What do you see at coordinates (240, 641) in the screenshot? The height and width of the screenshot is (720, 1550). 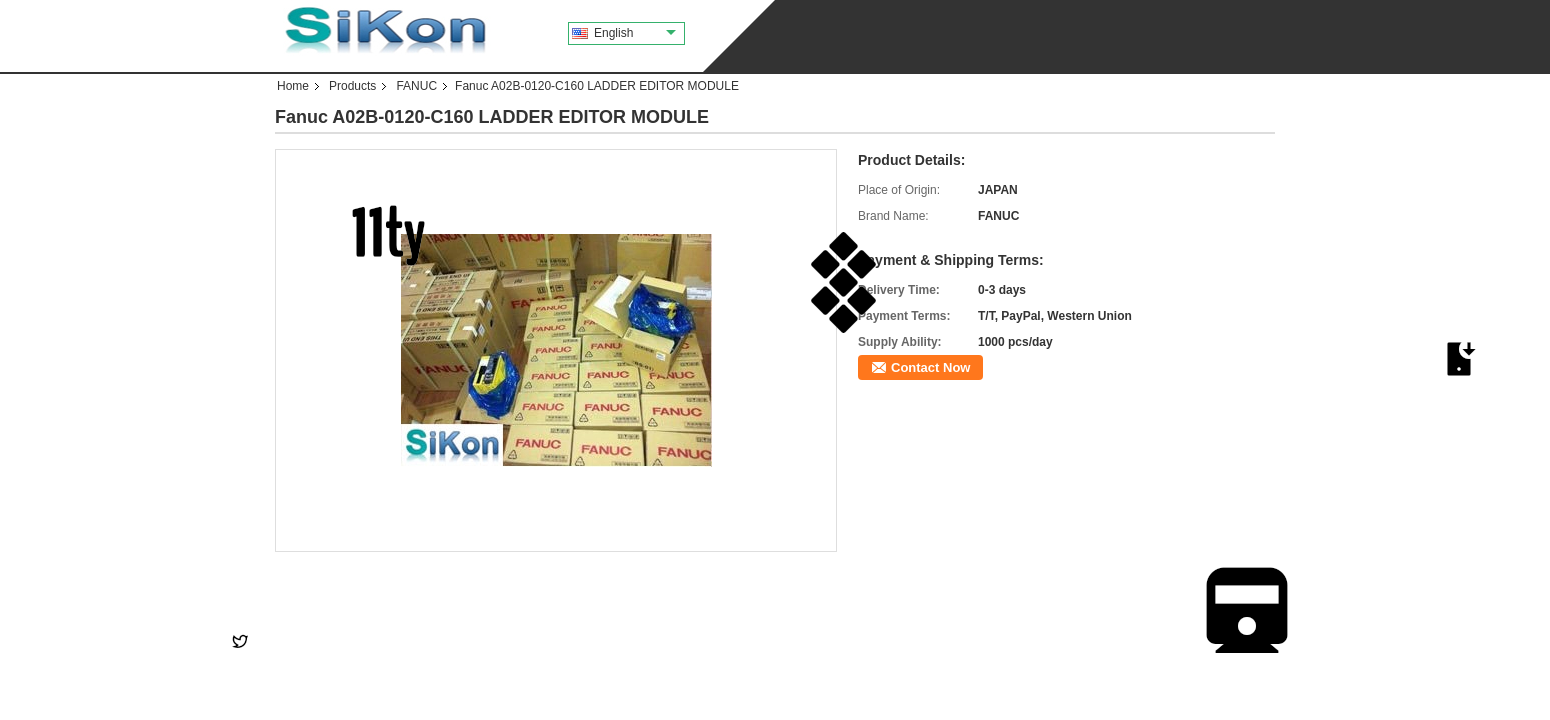 I see `open twitter` at bounding box center [240, 641].